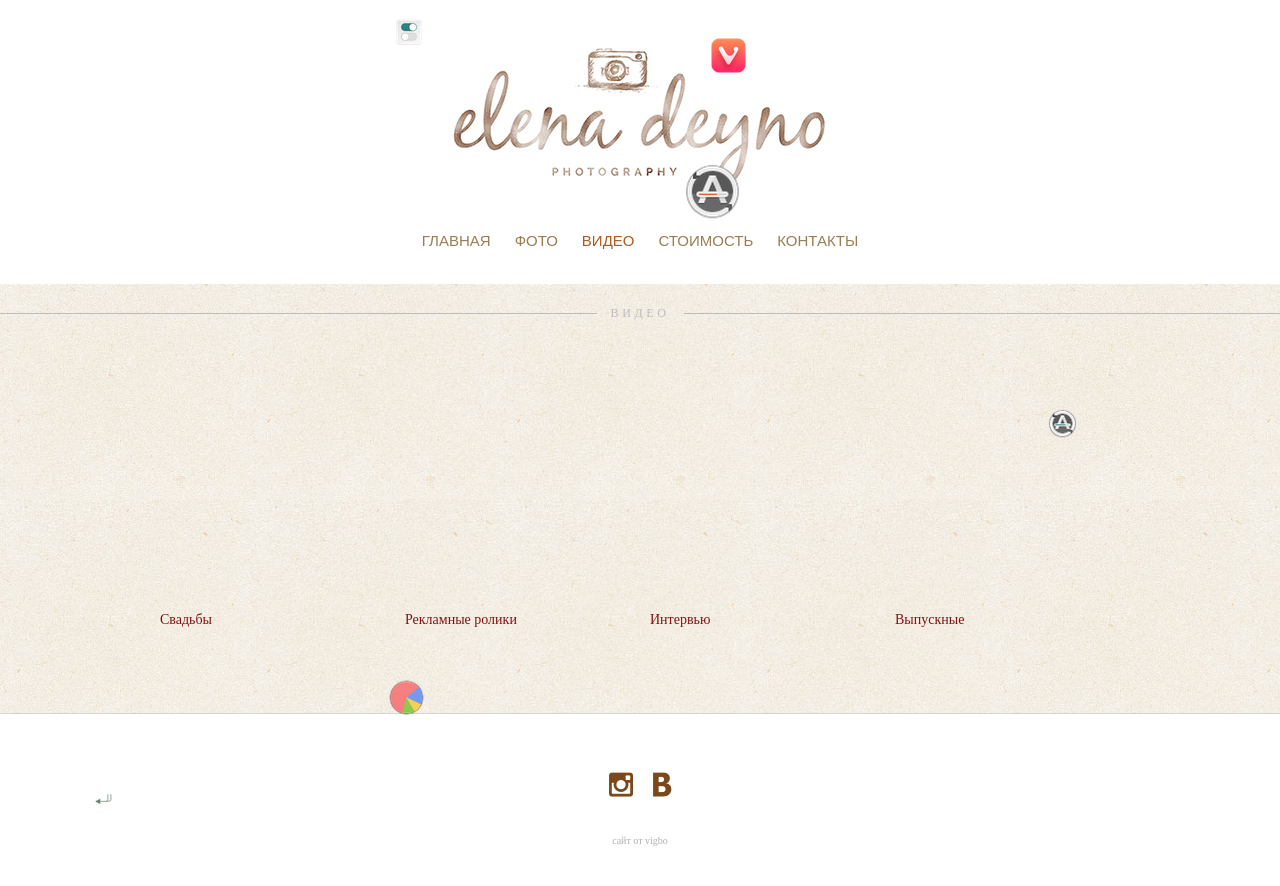  What do you see at coordinates (1062, 423) in the screenshot?
I see `check for available software updates` at bounding box center [1062, 423].